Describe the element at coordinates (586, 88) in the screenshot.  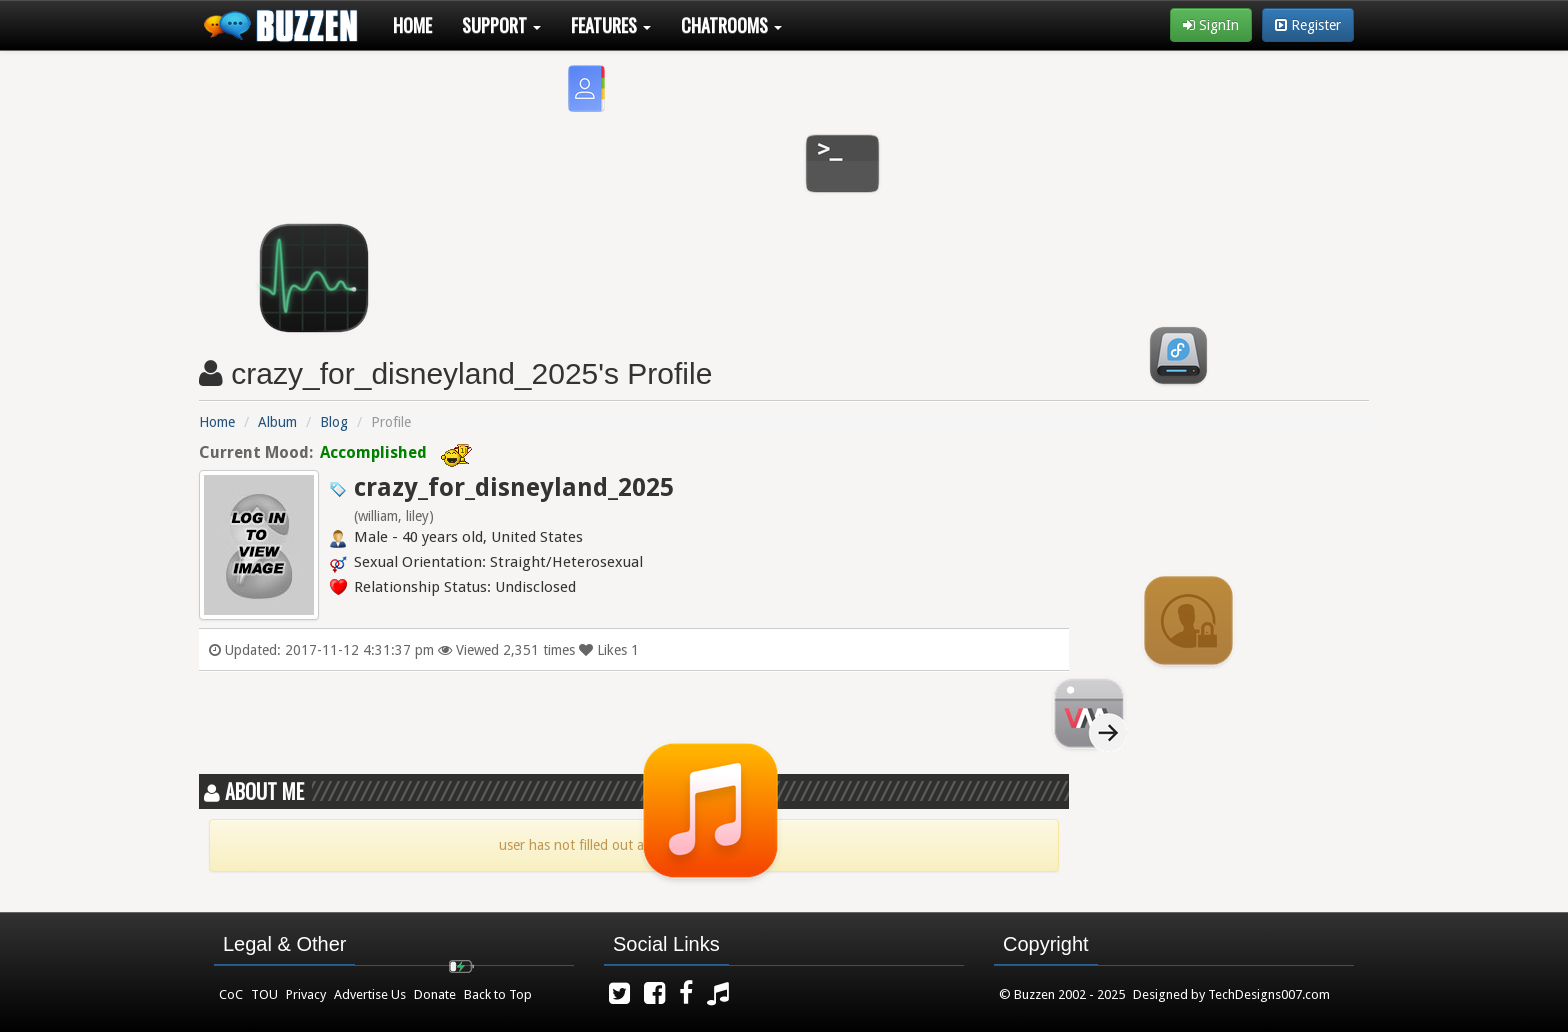
I see `open contacts or address book app` at that location.